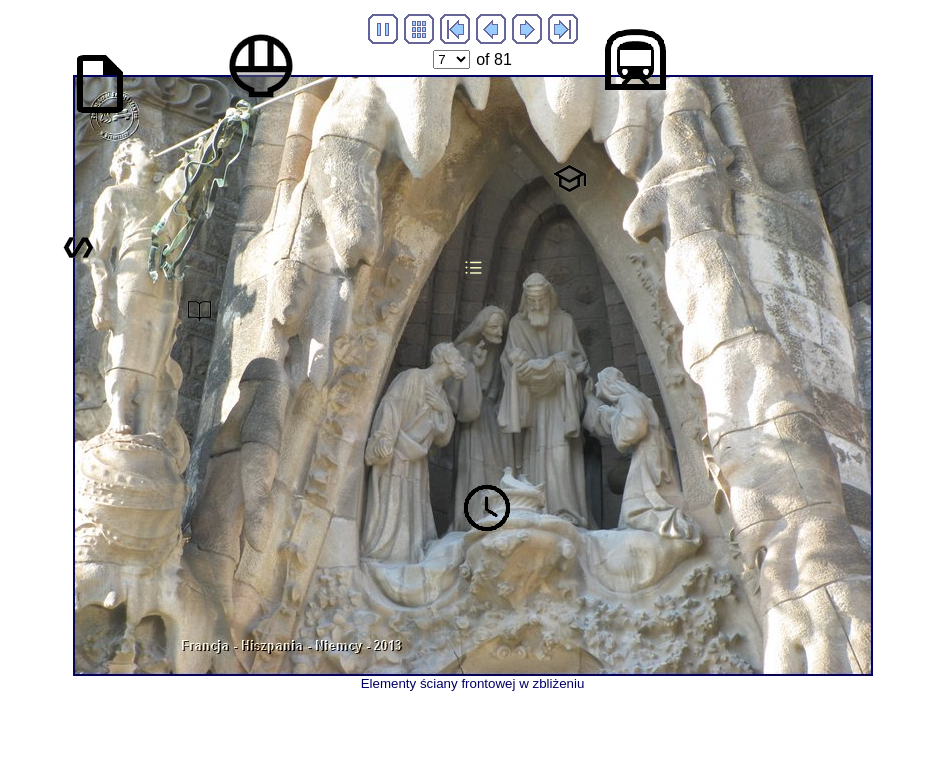 This screenshot has height=759, width=945. Describe the element at coordinates (635, 59) in the screenshot. I see `view subway or metro transit options` at that location.